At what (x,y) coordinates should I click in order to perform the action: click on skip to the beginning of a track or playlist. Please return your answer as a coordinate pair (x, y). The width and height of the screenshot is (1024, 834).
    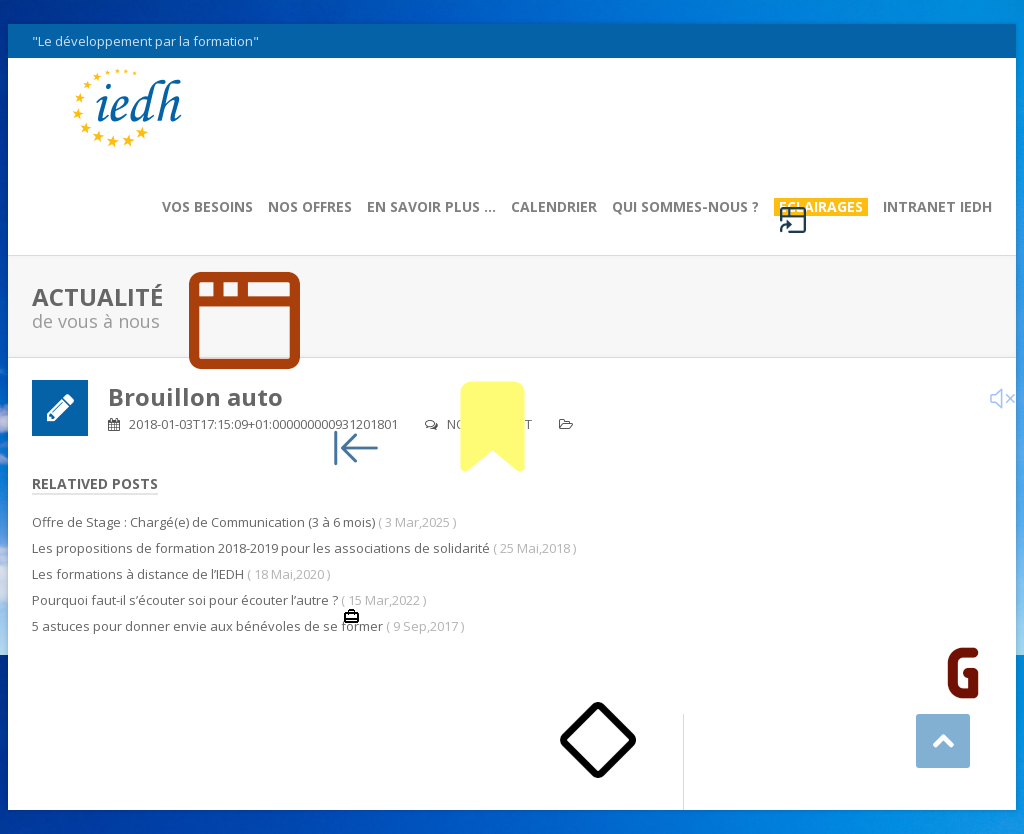
    Looking at the image, I should click on (355, 448).